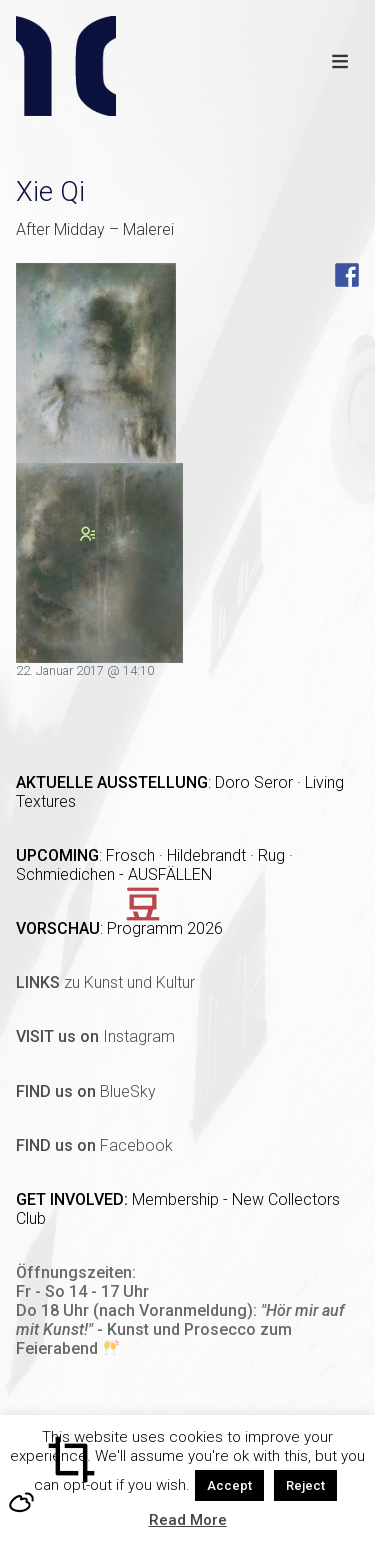  I want to click on access your contacts list, so click(87, 534).